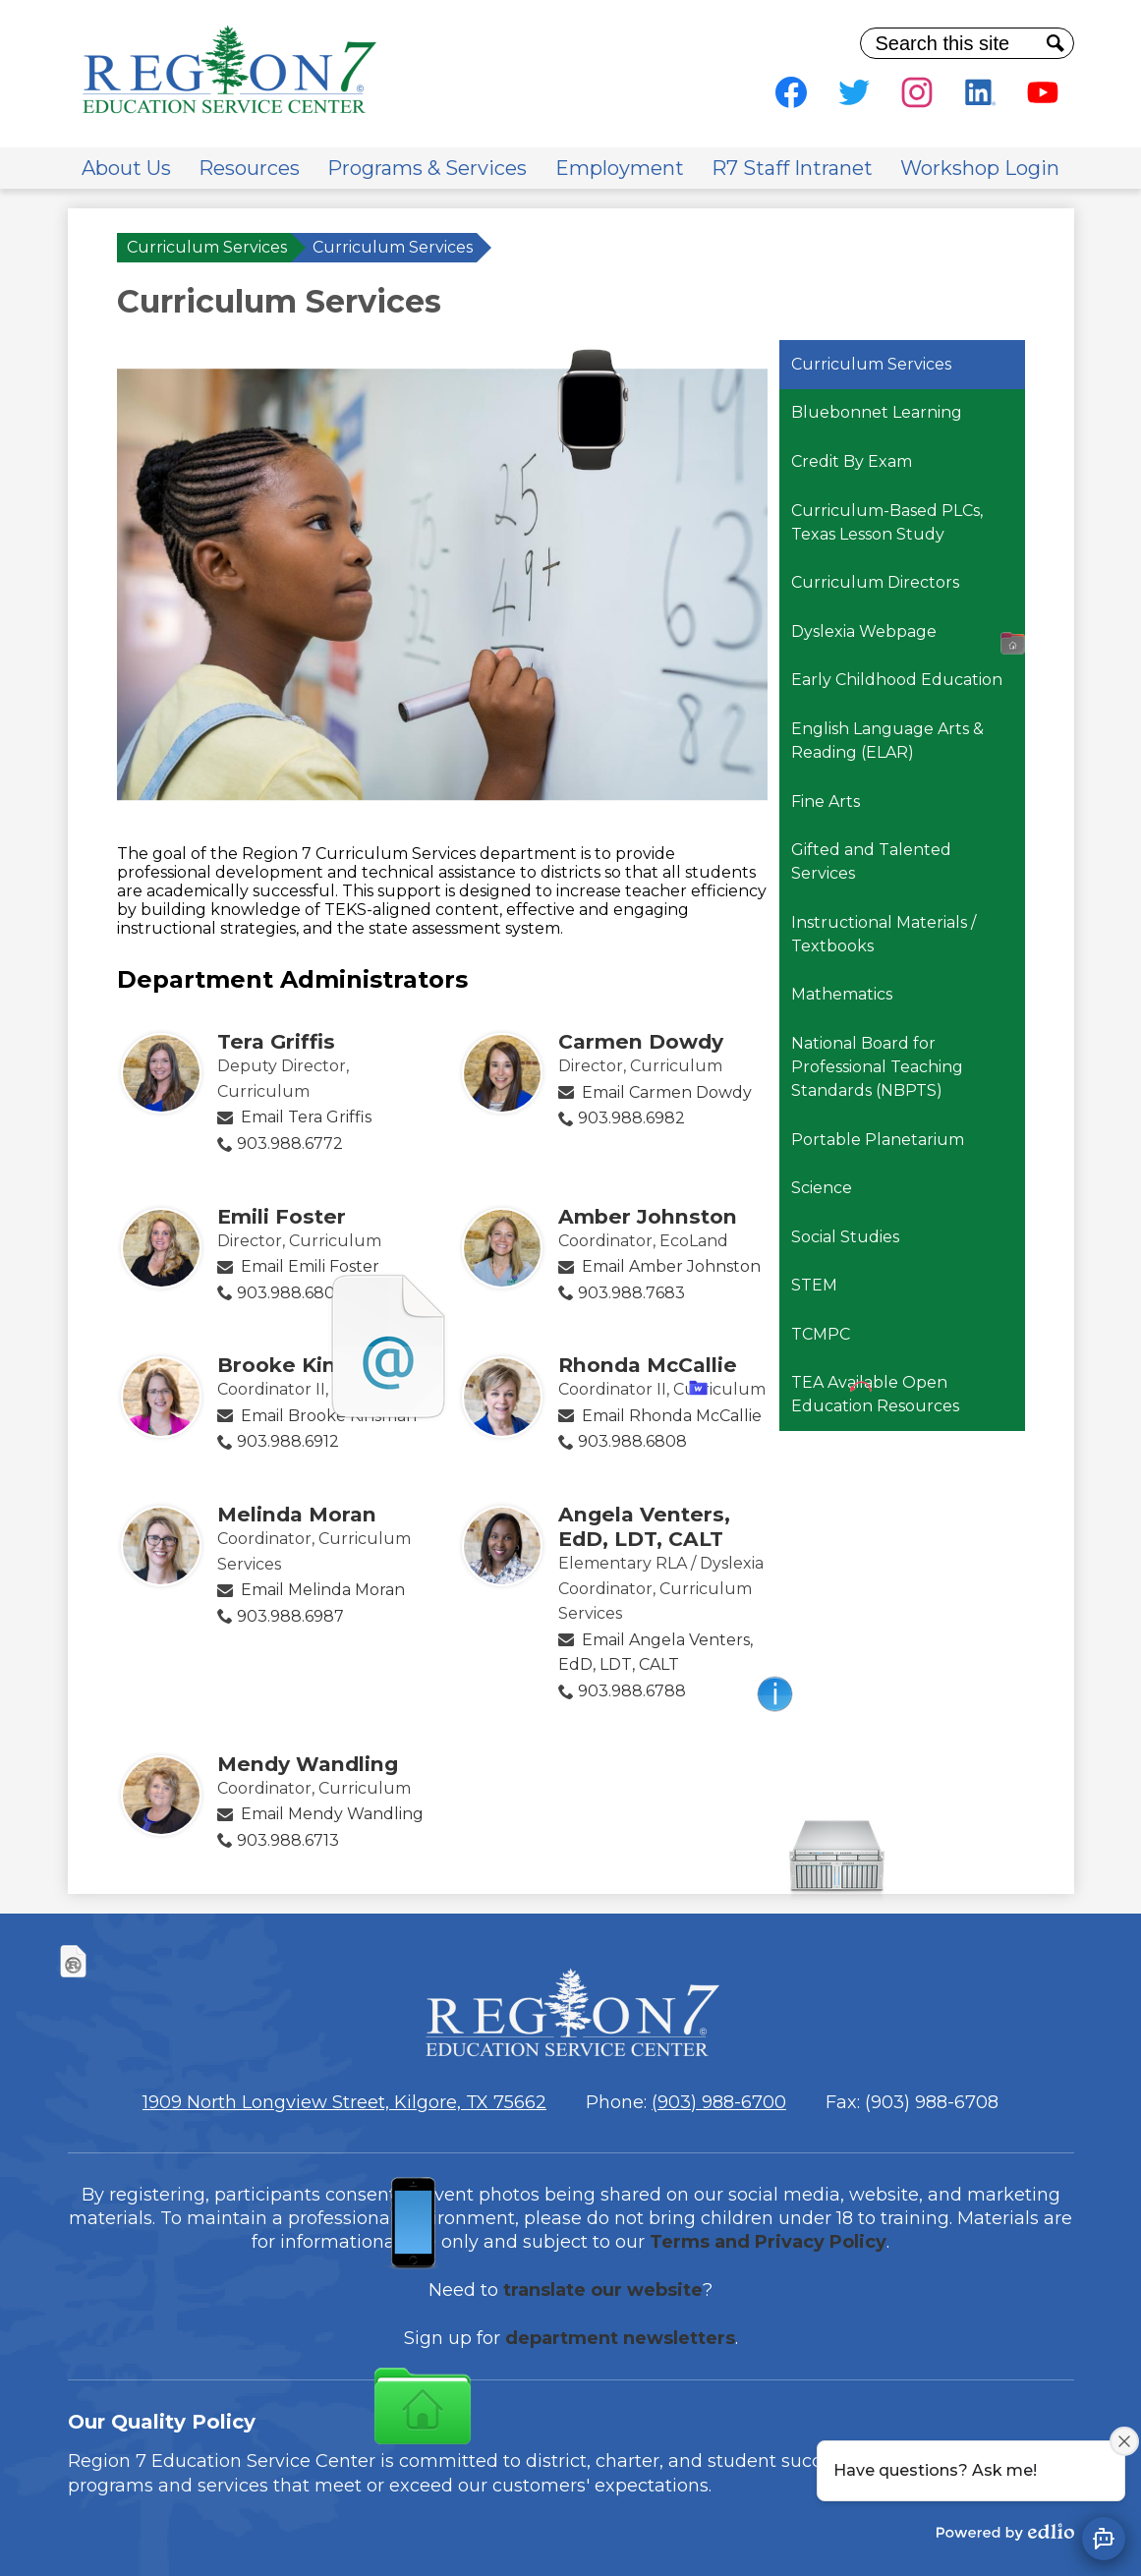  What do you see at coordinates (698, 1388) in the screenshot?
I see `folder containing Webflow project files` at bounding box center [698, 1388].